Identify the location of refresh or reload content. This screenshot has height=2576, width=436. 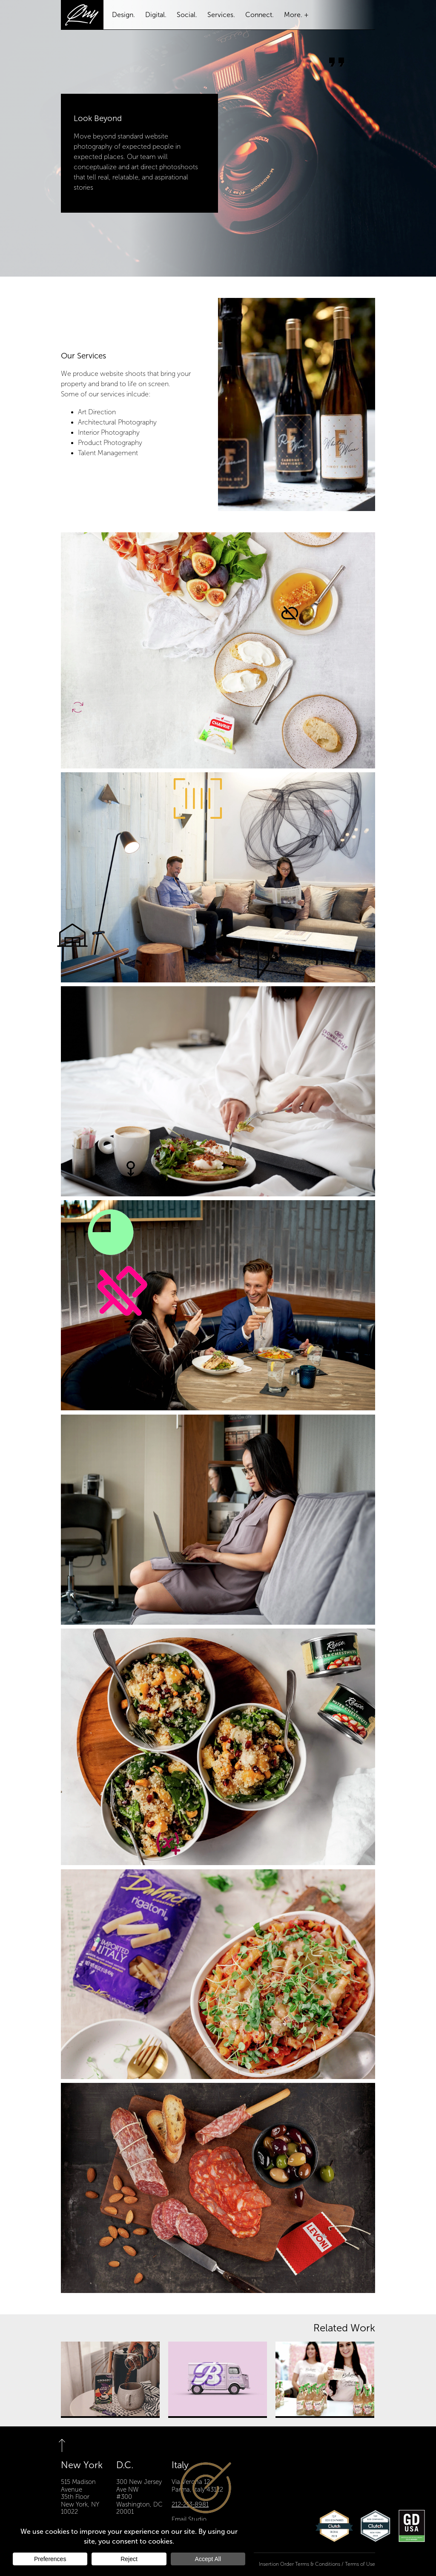
(77, 707).